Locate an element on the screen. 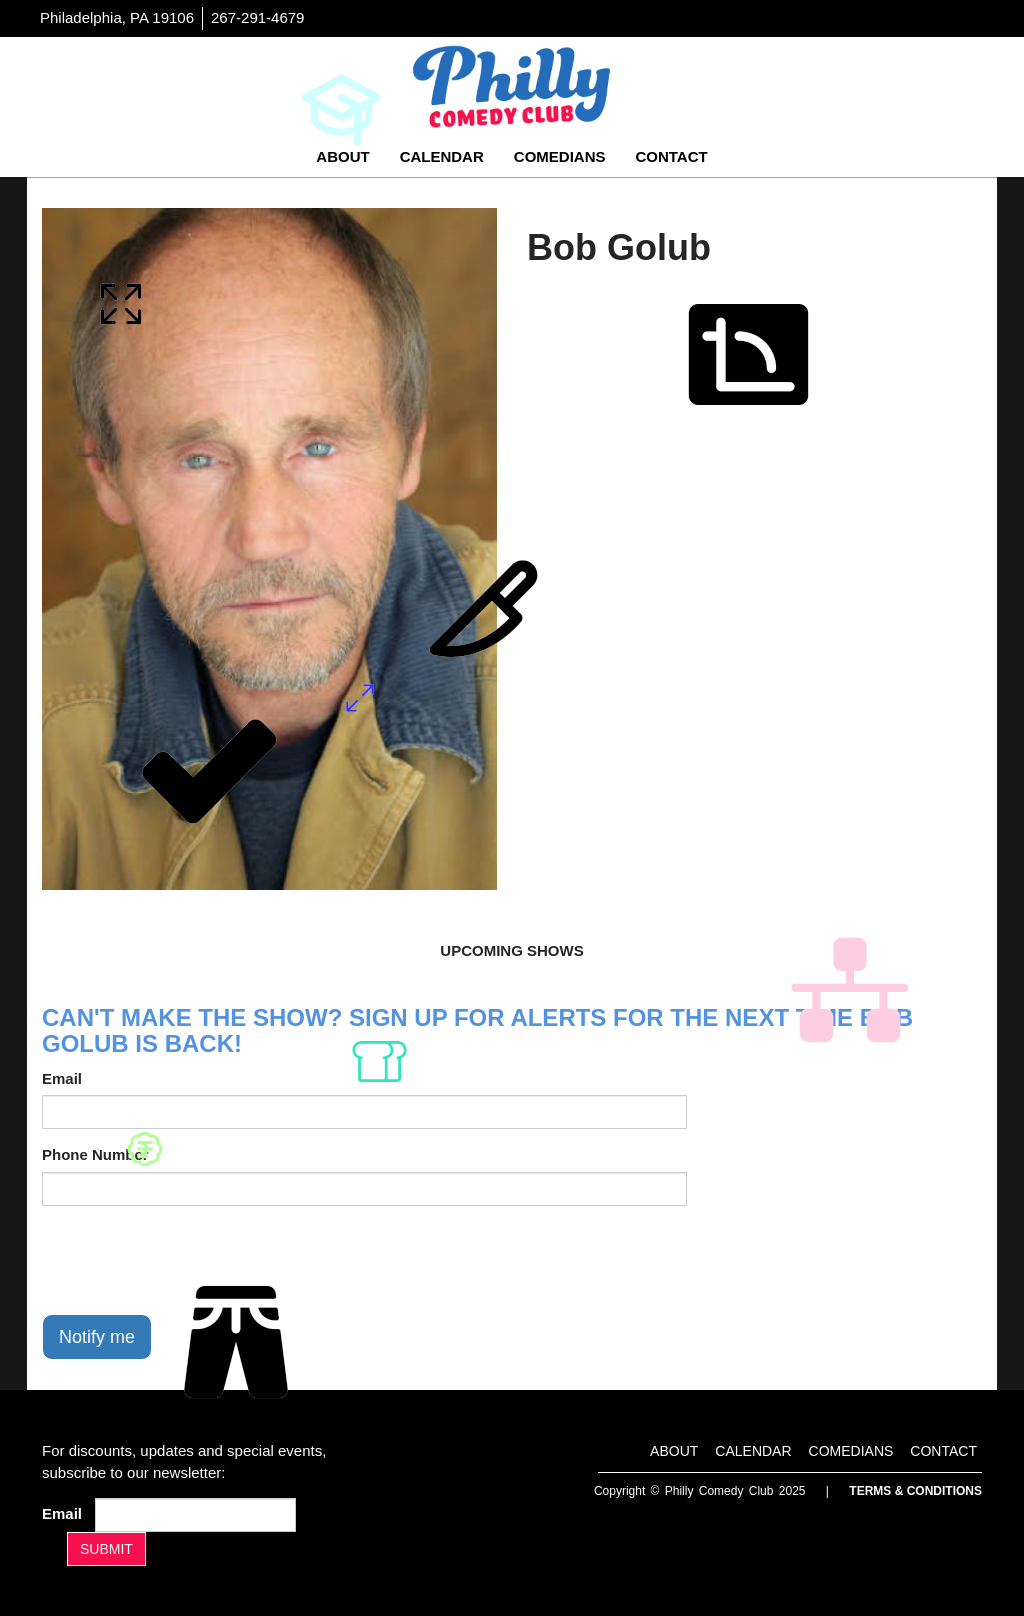  view network connections is located at coordinates (850, 992).